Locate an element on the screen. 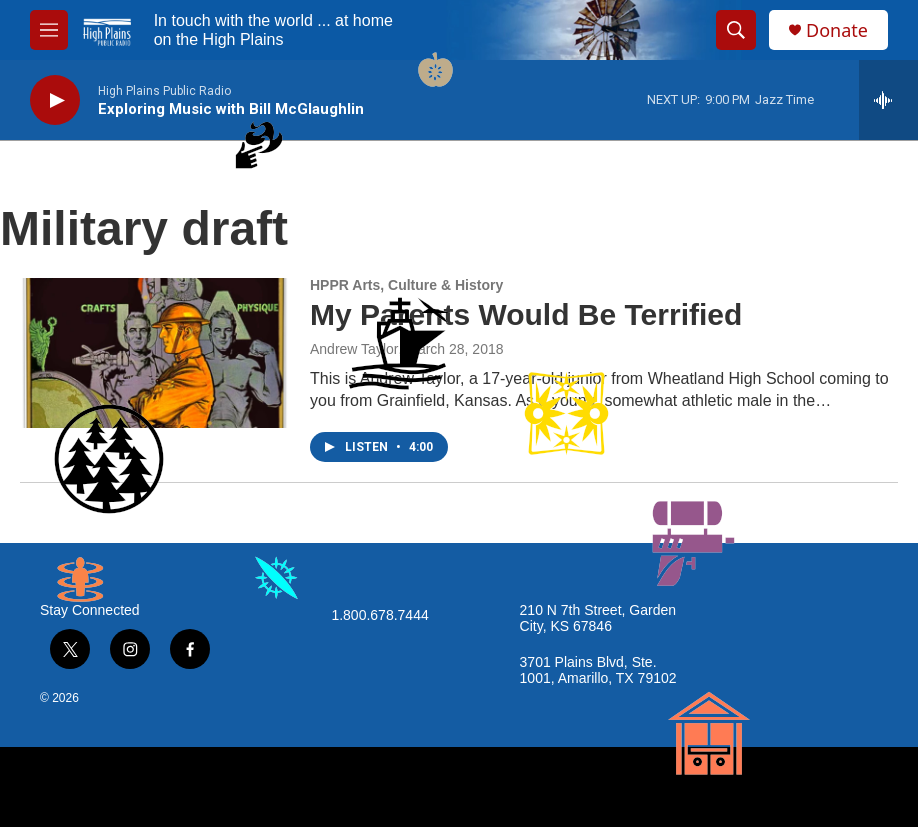 This screenshot has height=827, width=918. aircraft carrier unit in a strategy game is located at coordinates (400, 348).